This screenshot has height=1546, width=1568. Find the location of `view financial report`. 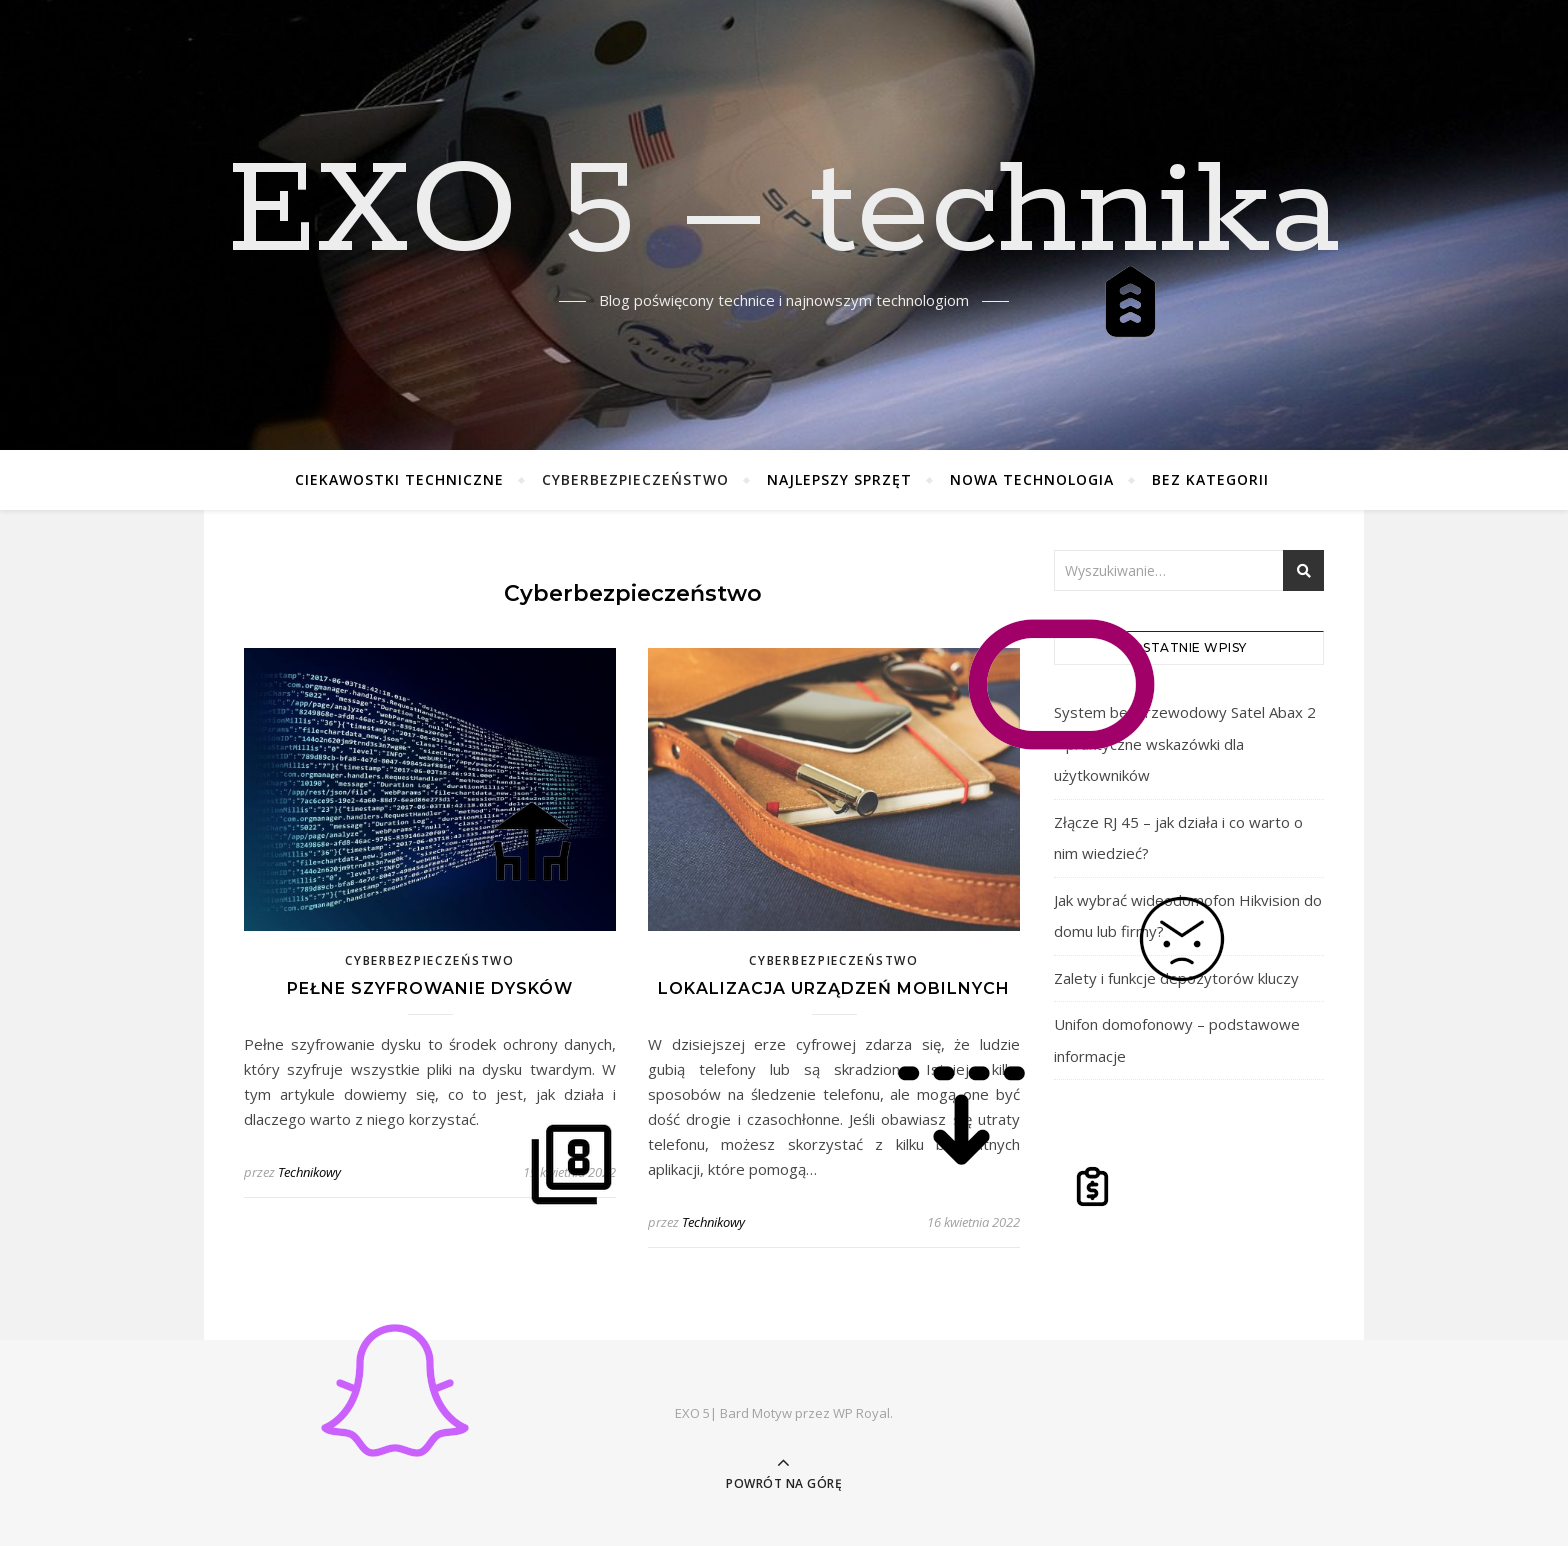

view financial report is located at coordinates (1092, 1186).